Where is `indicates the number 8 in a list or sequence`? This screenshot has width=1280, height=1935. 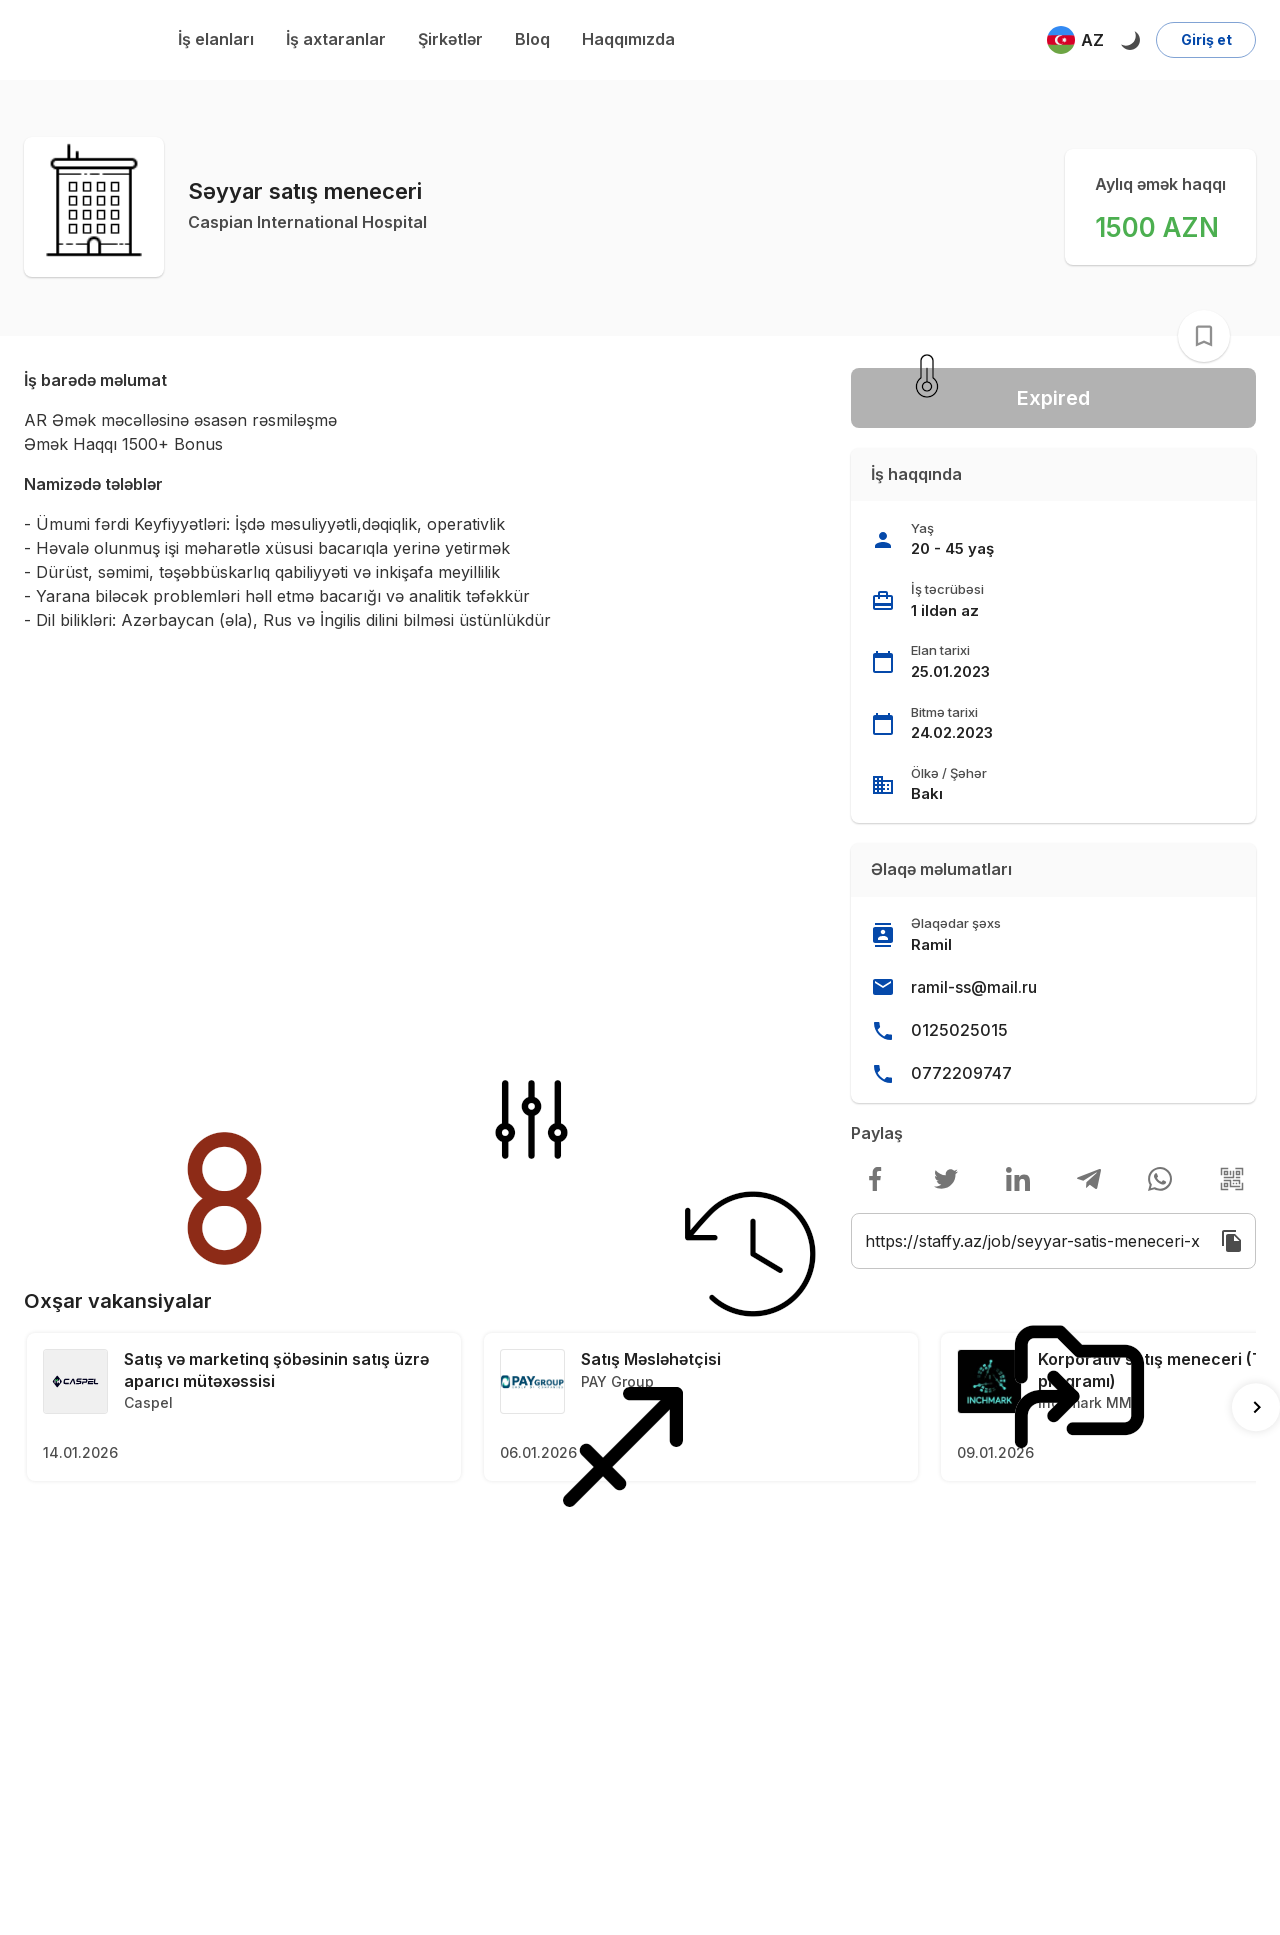
indicates the number 8 in a list or sequence is located at coordinates (224, 1198).